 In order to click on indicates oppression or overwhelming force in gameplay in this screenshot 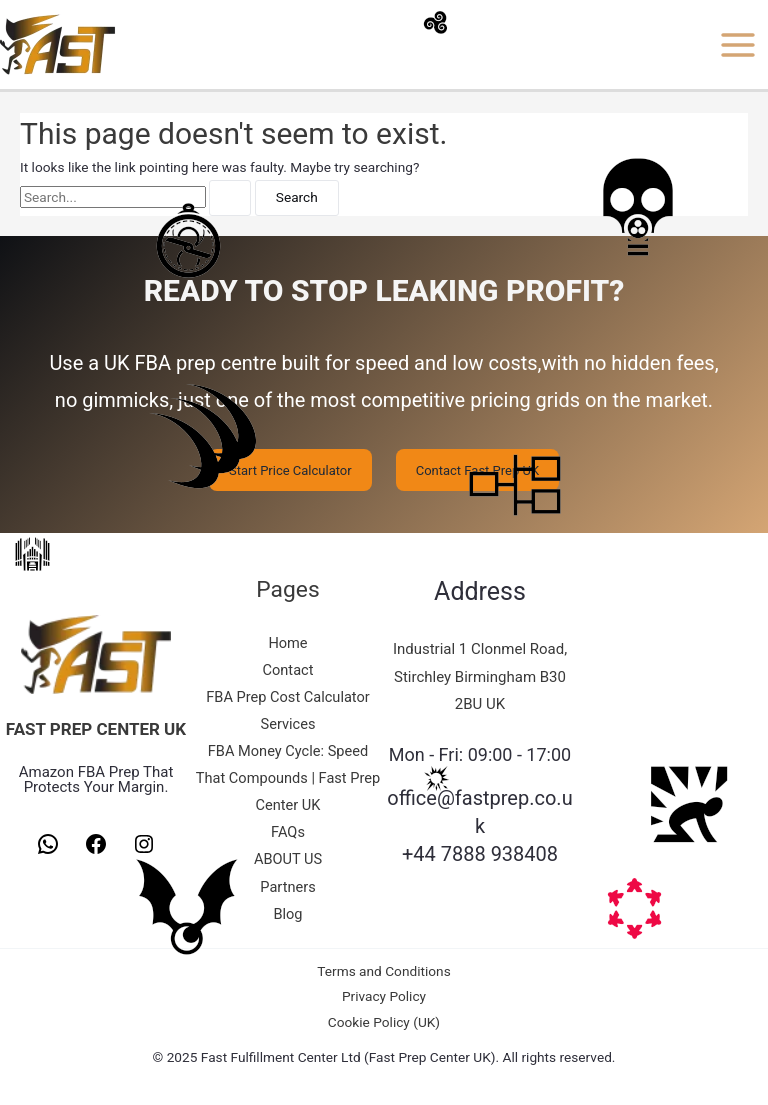, I will do `click(689, 805)`.